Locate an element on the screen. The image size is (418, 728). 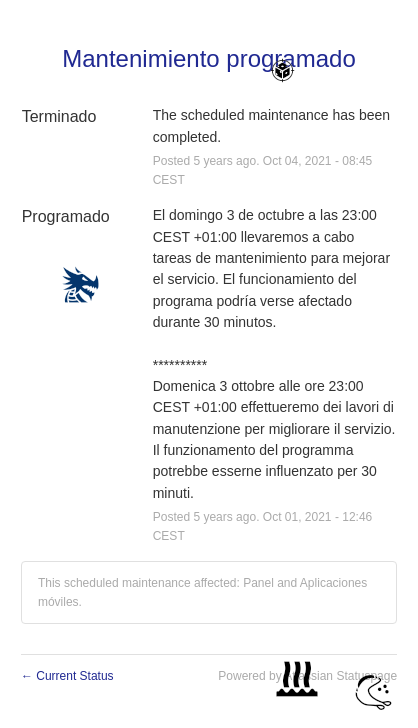
target a random selection or dice roll is located at coordinates (282, 70).